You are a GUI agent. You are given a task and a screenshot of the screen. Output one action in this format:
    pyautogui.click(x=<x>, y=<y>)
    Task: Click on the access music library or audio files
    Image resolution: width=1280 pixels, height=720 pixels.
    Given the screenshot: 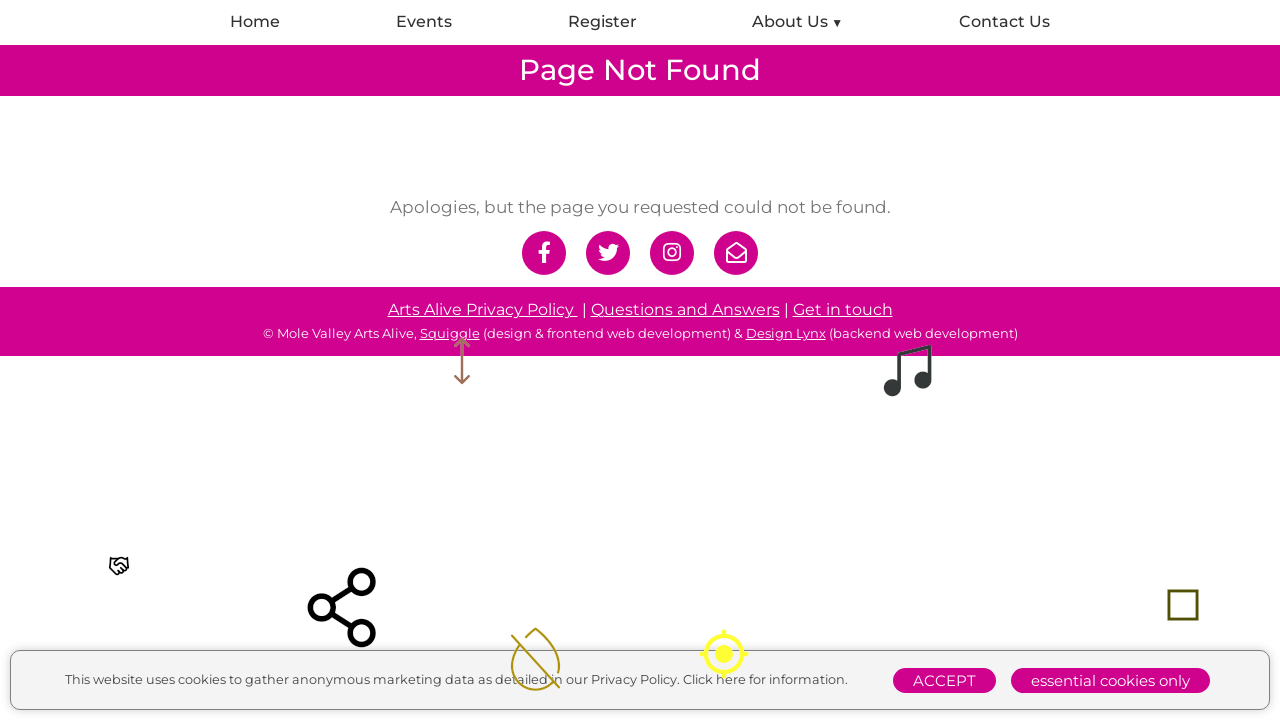 What is the action you would take?
    pyautogui.click(x=910, y=371)
    